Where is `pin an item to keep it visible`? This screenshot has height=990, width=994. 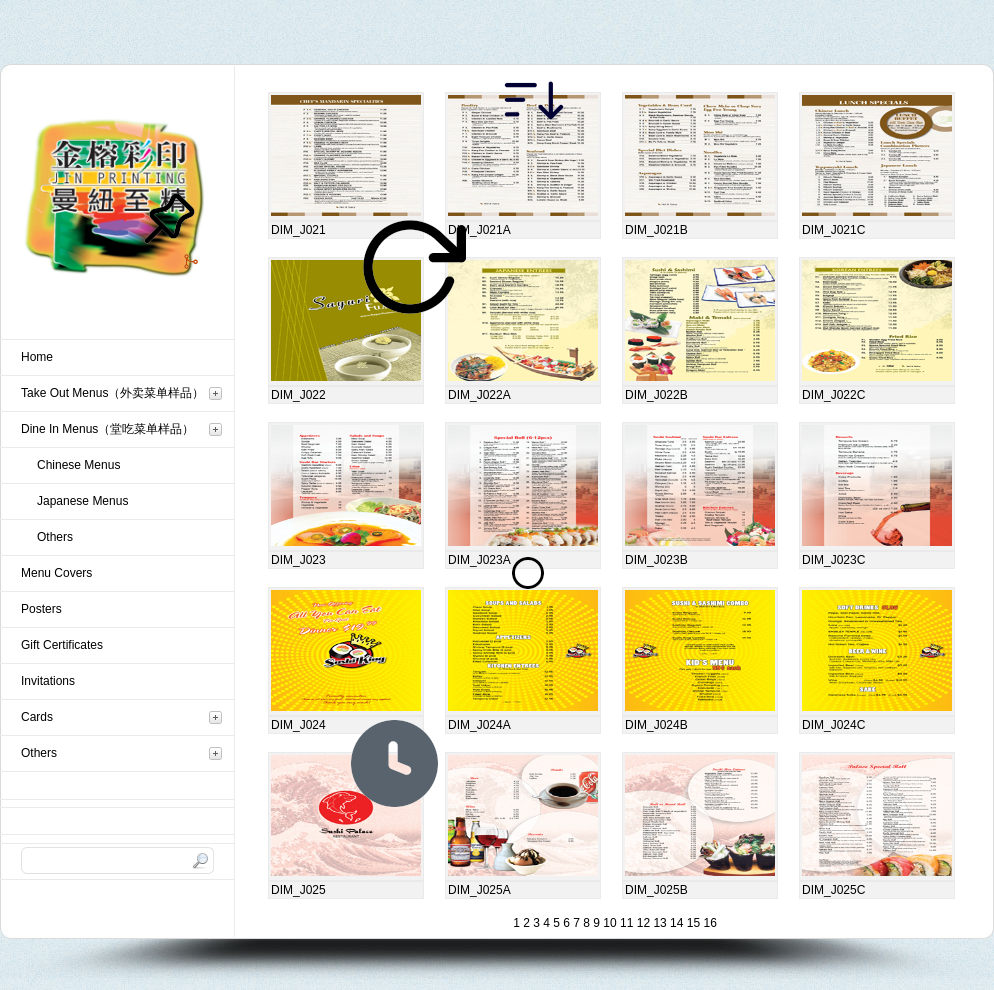 pin an item to keep it visible is located at coordinates (169, 218).